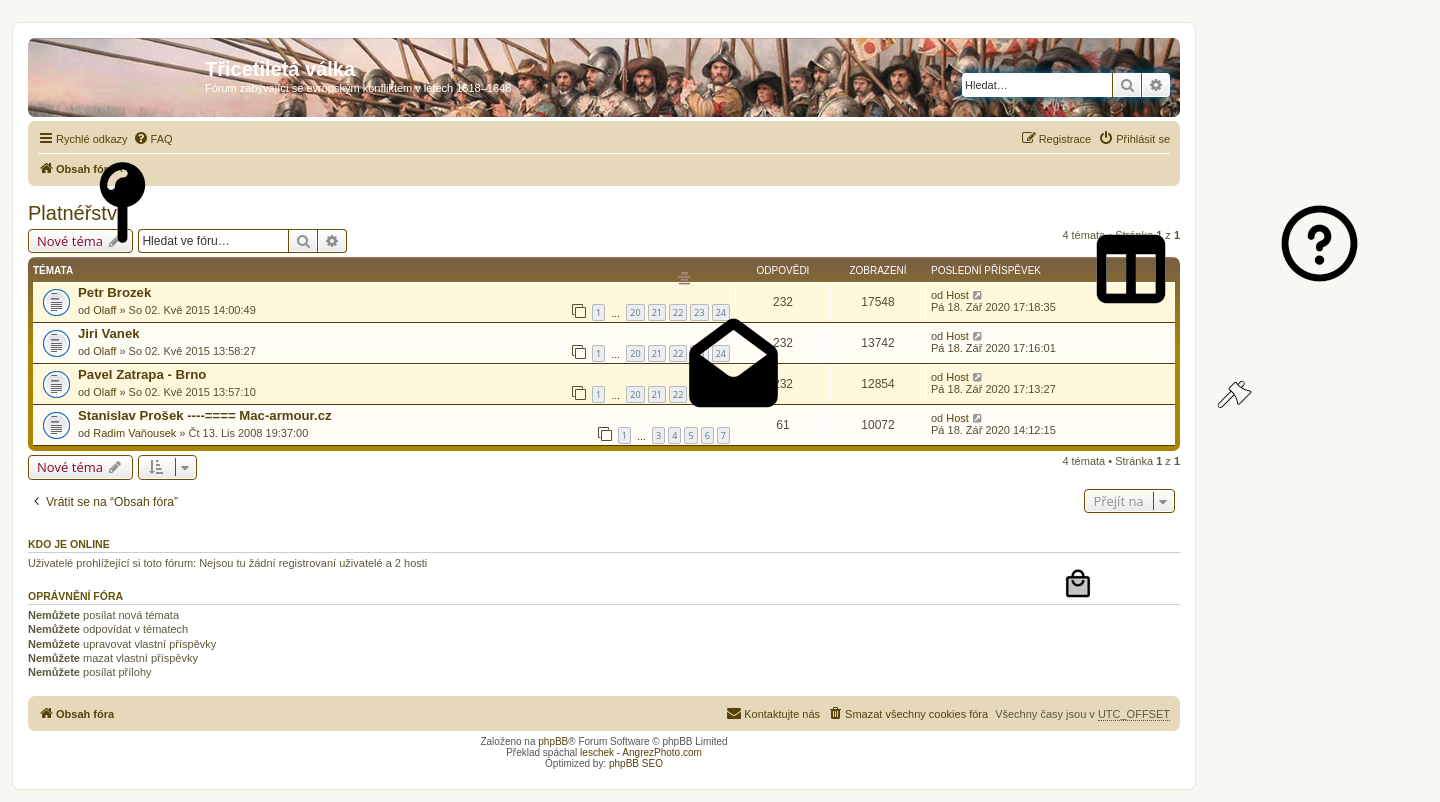  I want to click on switch to column view layout, so click(1131, 269).